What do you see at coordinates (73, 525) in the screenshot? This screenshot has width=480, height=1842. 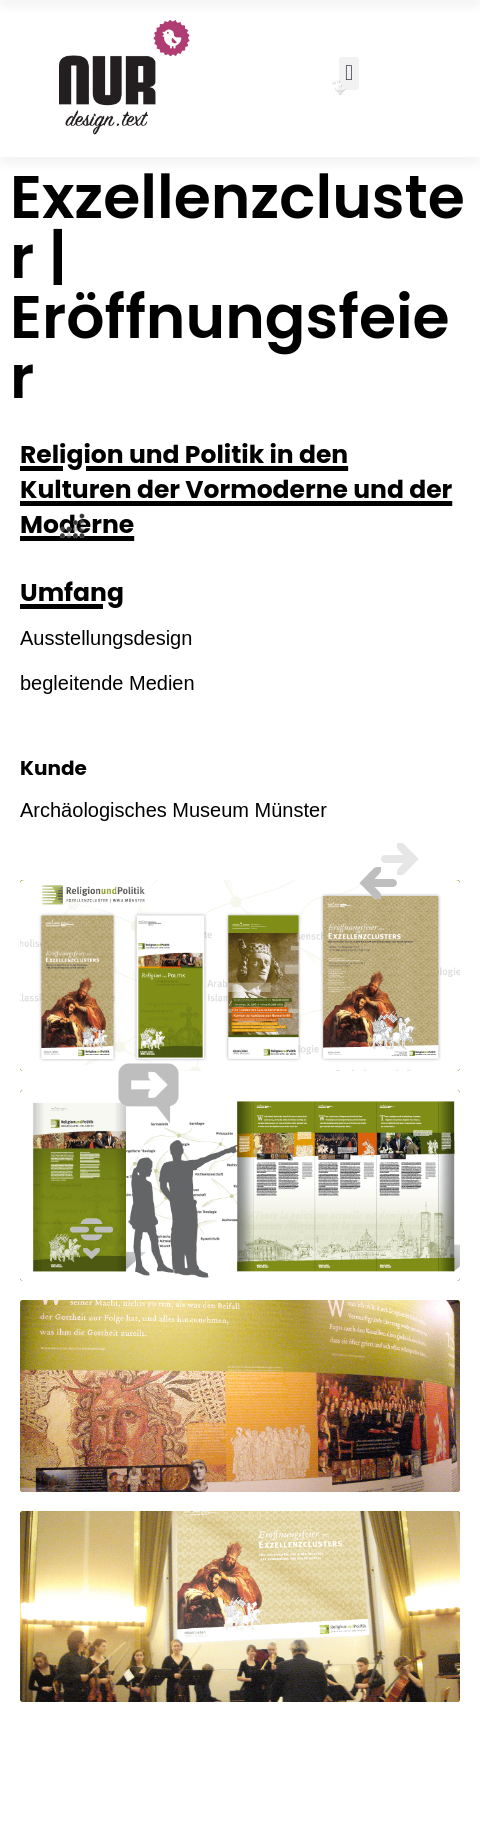 I see `launch four-in-a-row game` at bounding box center [73, 525].